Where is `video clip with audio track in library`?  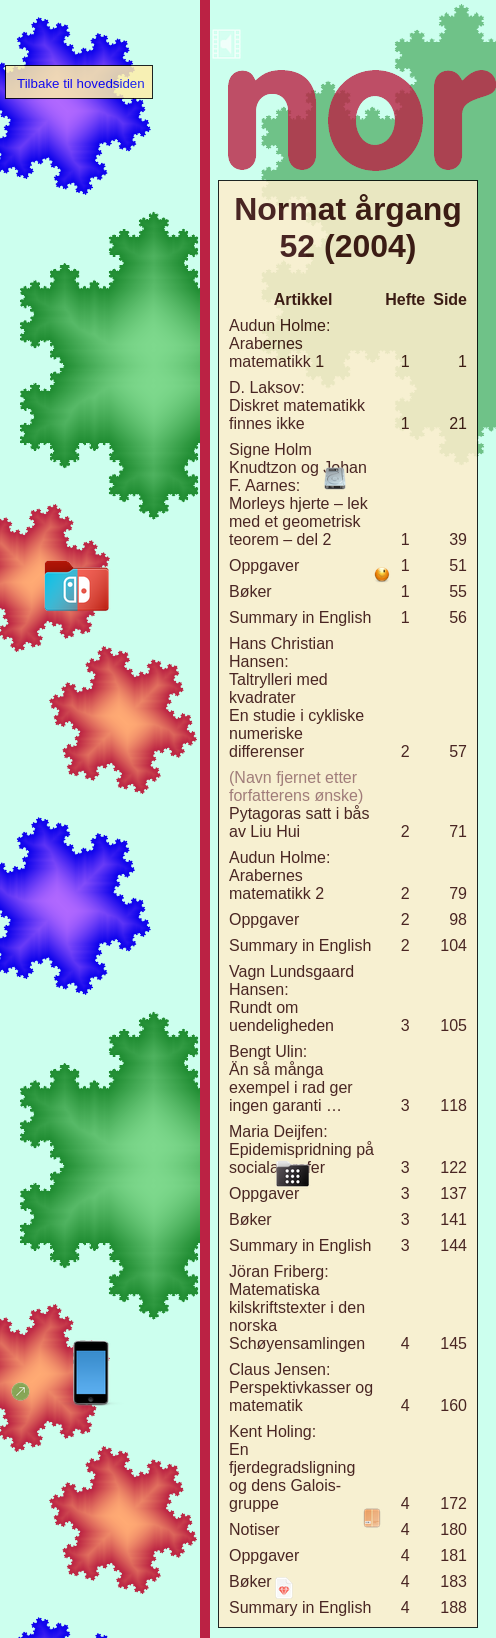
video clip with audio track in library is located at coordinates (226, 43).